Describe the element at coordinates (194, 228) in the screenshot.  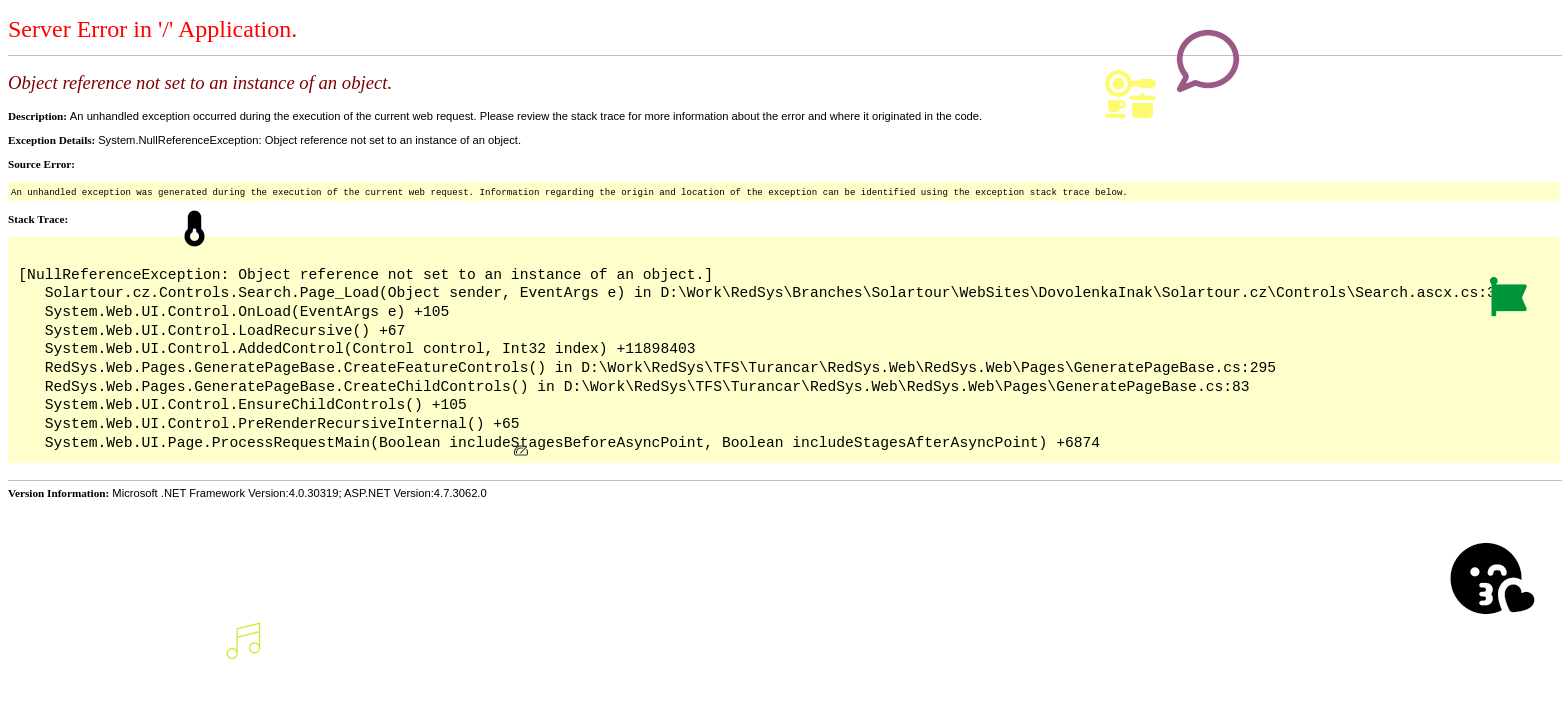
I see `indicates low temperature reading` at that location.